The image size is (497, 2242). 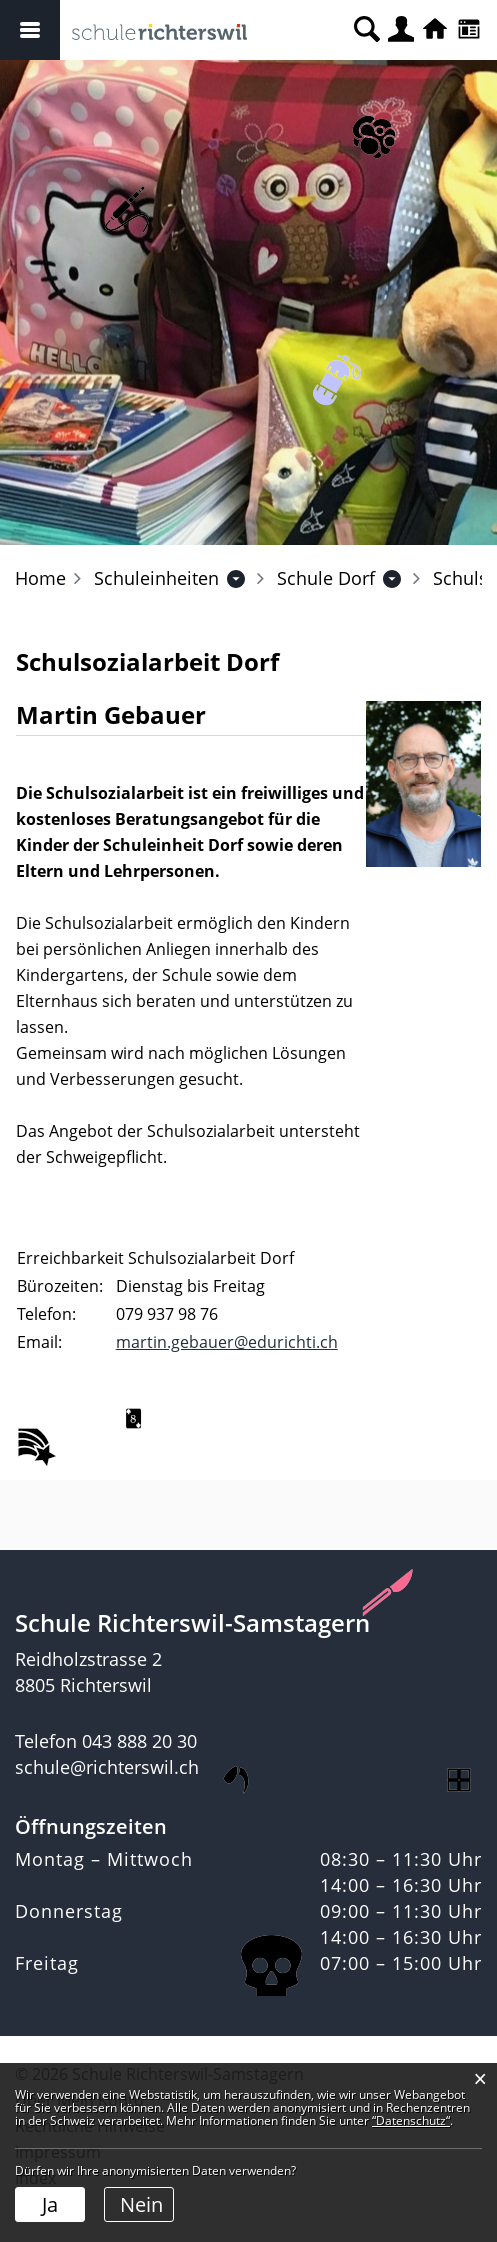 What do you see at coordinates (335, 379) in the screenshot?
I see `select flash grenade weapon or equipment` at bounding box center [335, 379].